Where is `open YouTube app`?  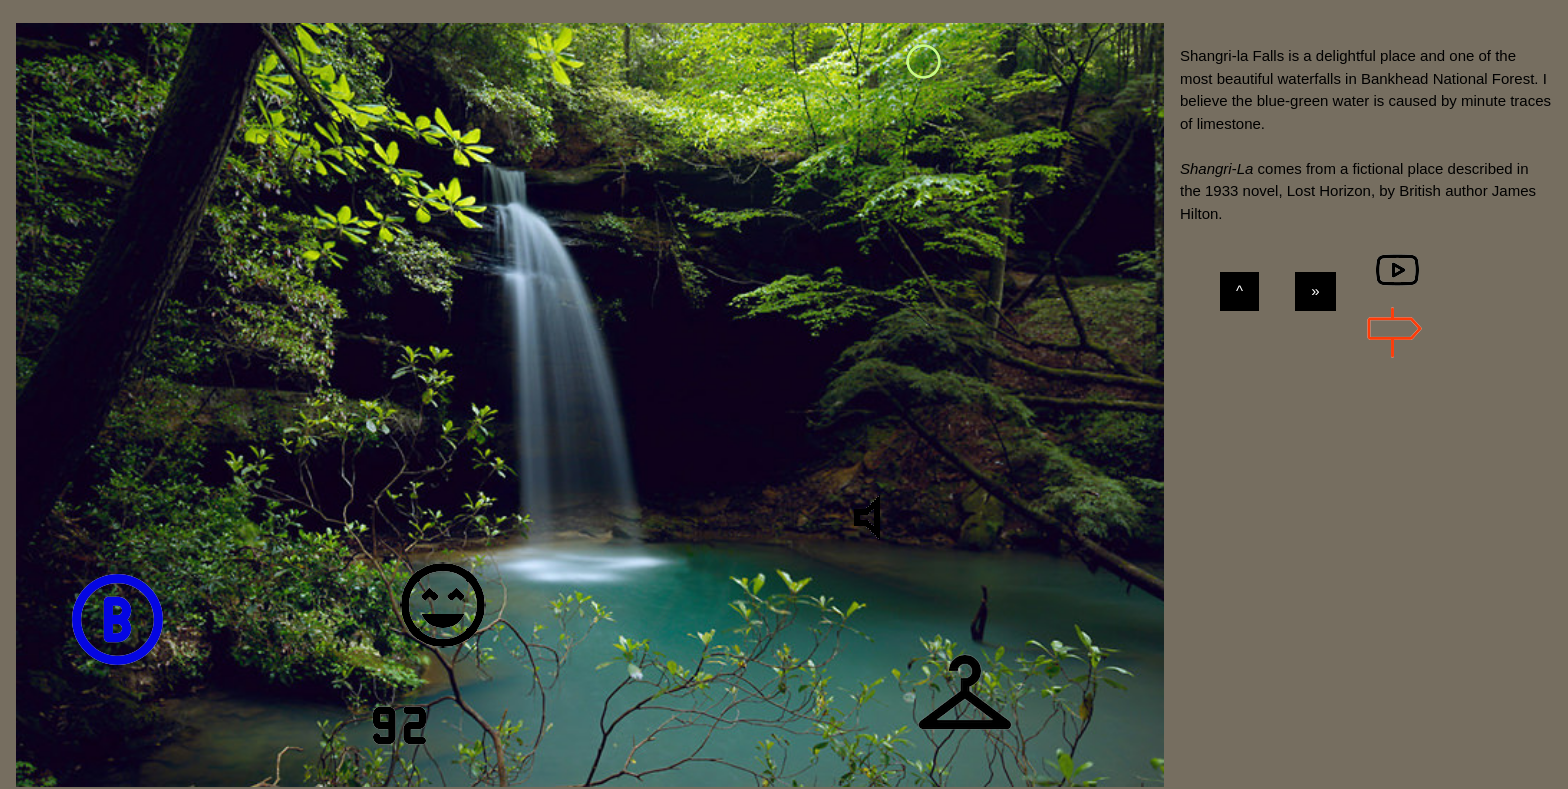
open YouTube app is located at coordinates (1397, 270).